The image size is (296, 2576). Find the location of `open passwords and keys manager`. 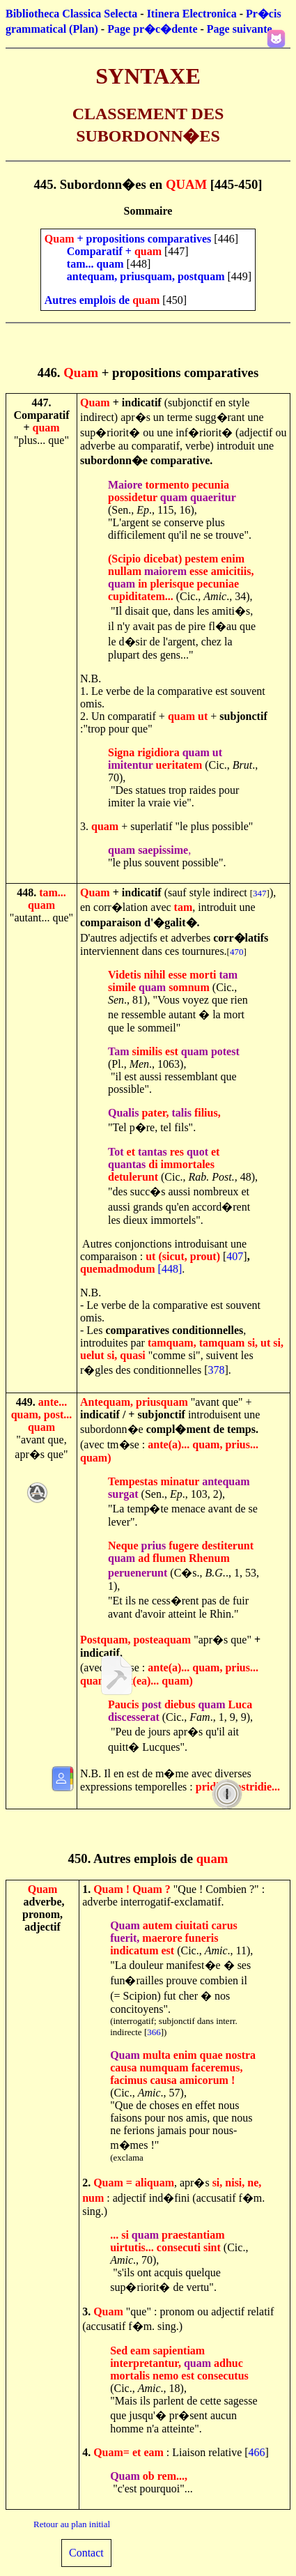

open passwords and keys manager is located at coordinates (227, 1794).